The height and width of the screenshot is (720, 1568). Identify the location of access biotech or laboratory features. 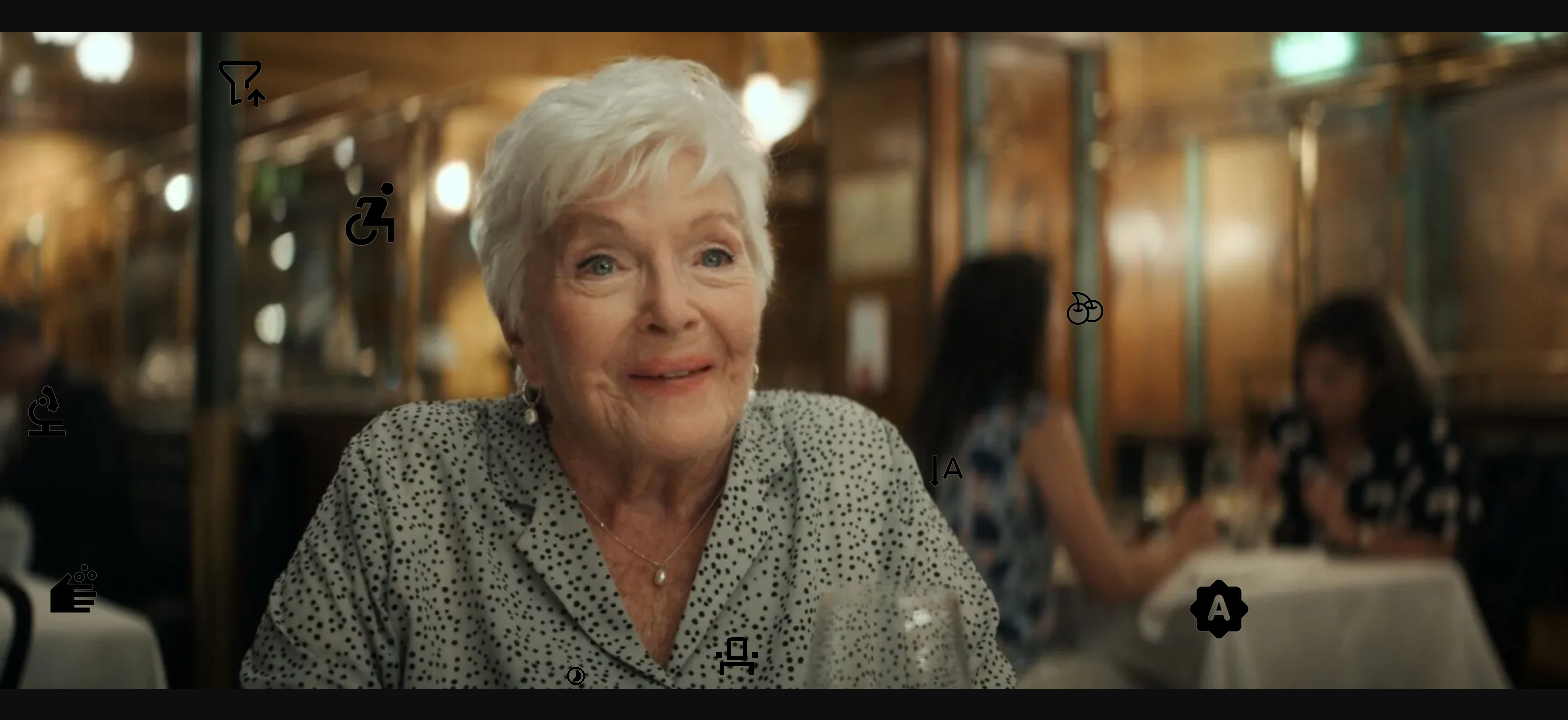
(47, 412).